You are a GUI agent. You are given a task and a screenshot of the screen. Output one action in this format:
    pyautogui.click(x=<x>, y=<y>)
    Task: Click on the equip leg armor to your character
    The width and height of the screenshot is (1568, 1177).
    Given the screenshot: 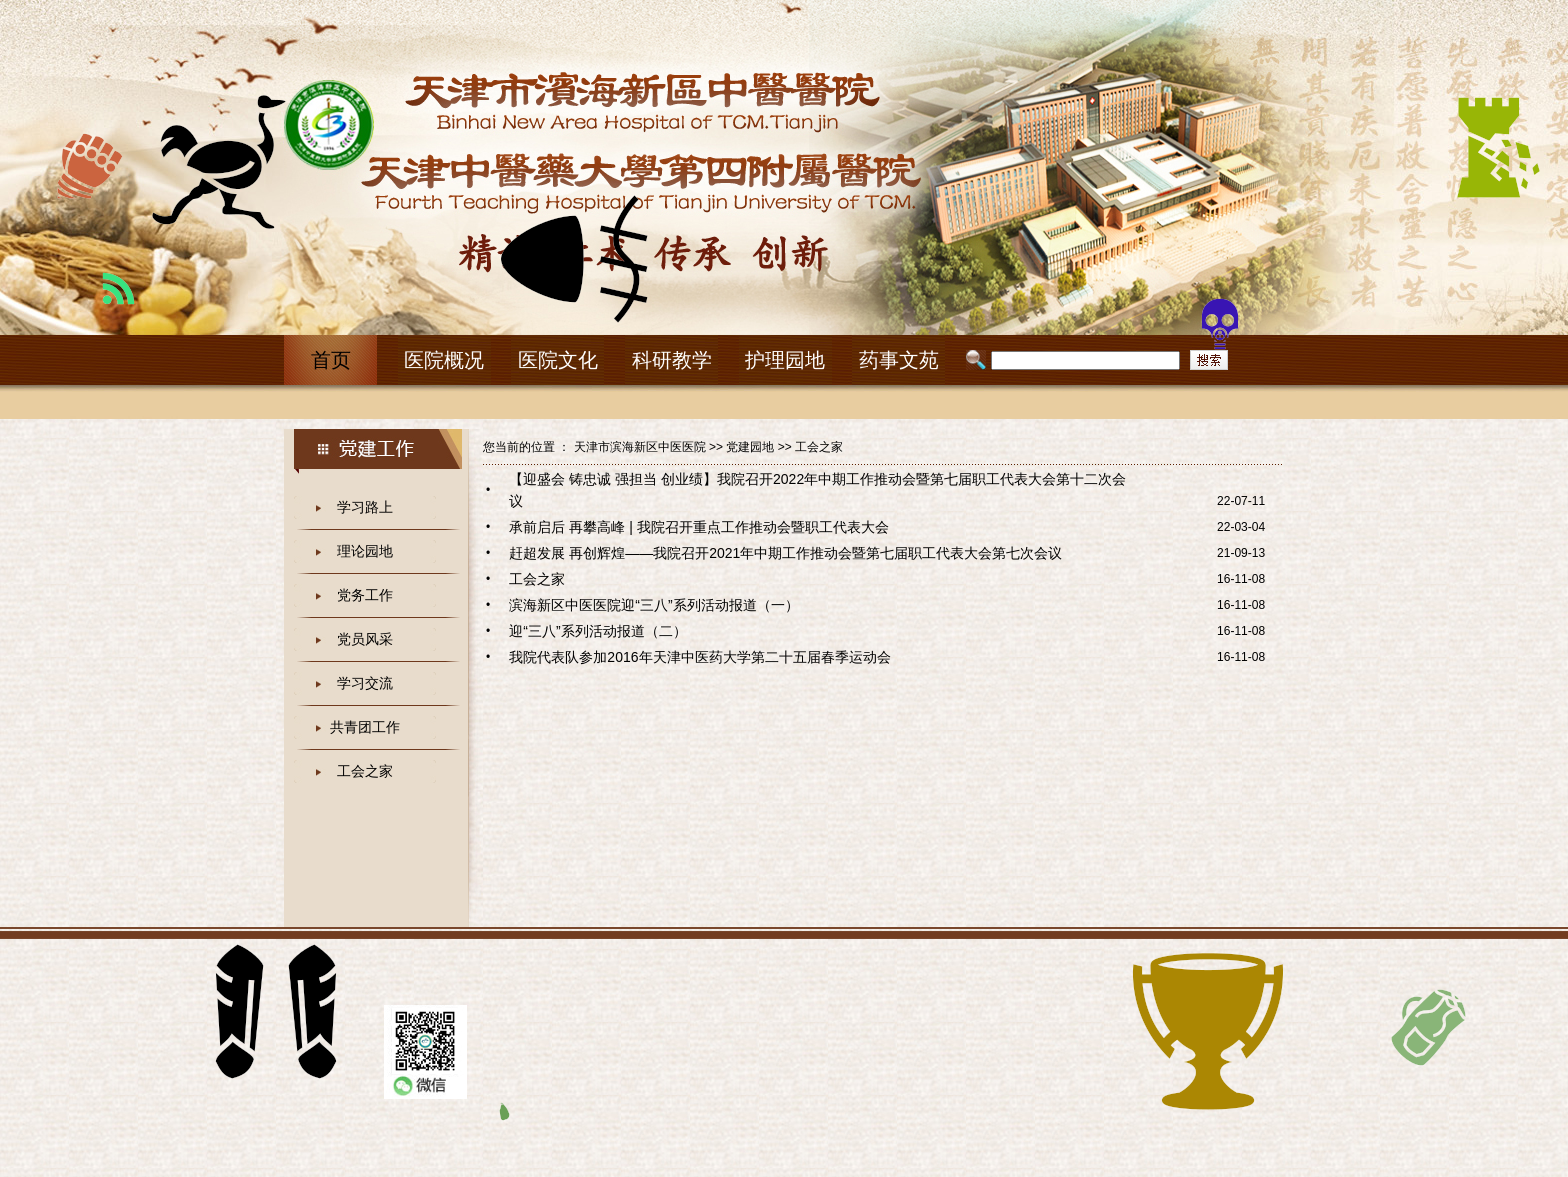 What is the action you would take?
    pyautogui.click(x=276, y=1012)
    